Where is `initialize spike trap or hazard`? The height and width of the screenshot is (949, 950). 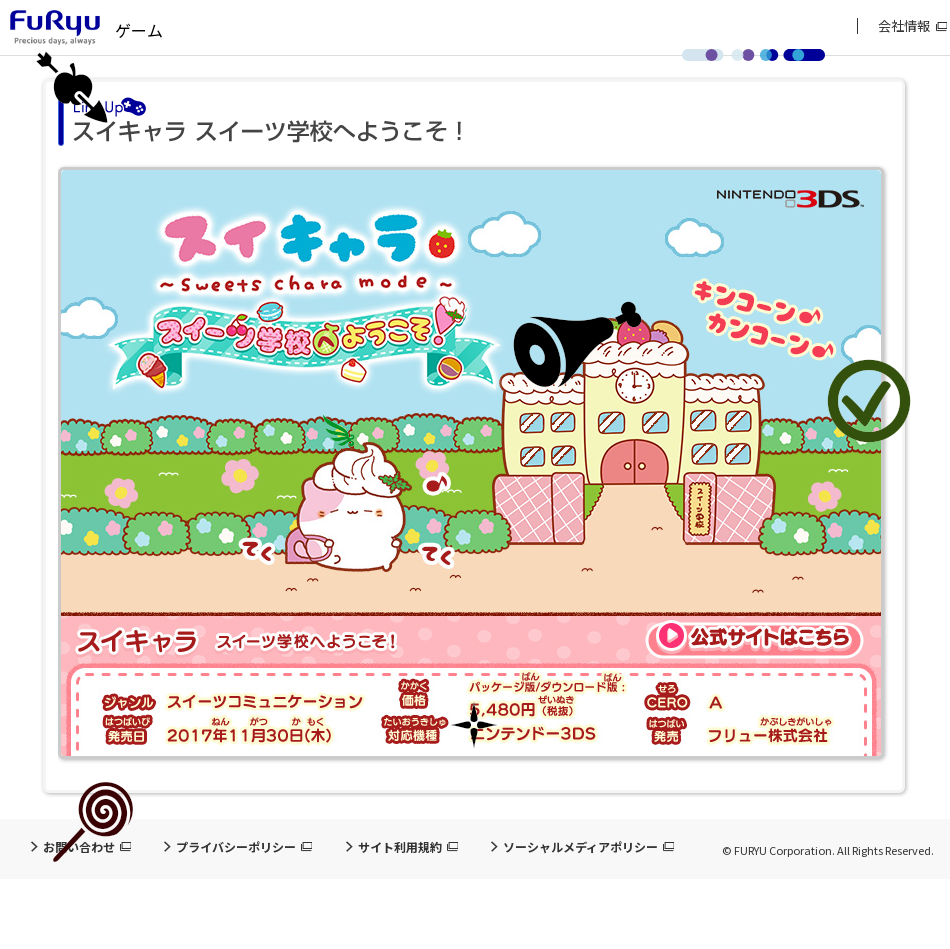 initialize spike trap or hazard is located at coordinates (474, 725).